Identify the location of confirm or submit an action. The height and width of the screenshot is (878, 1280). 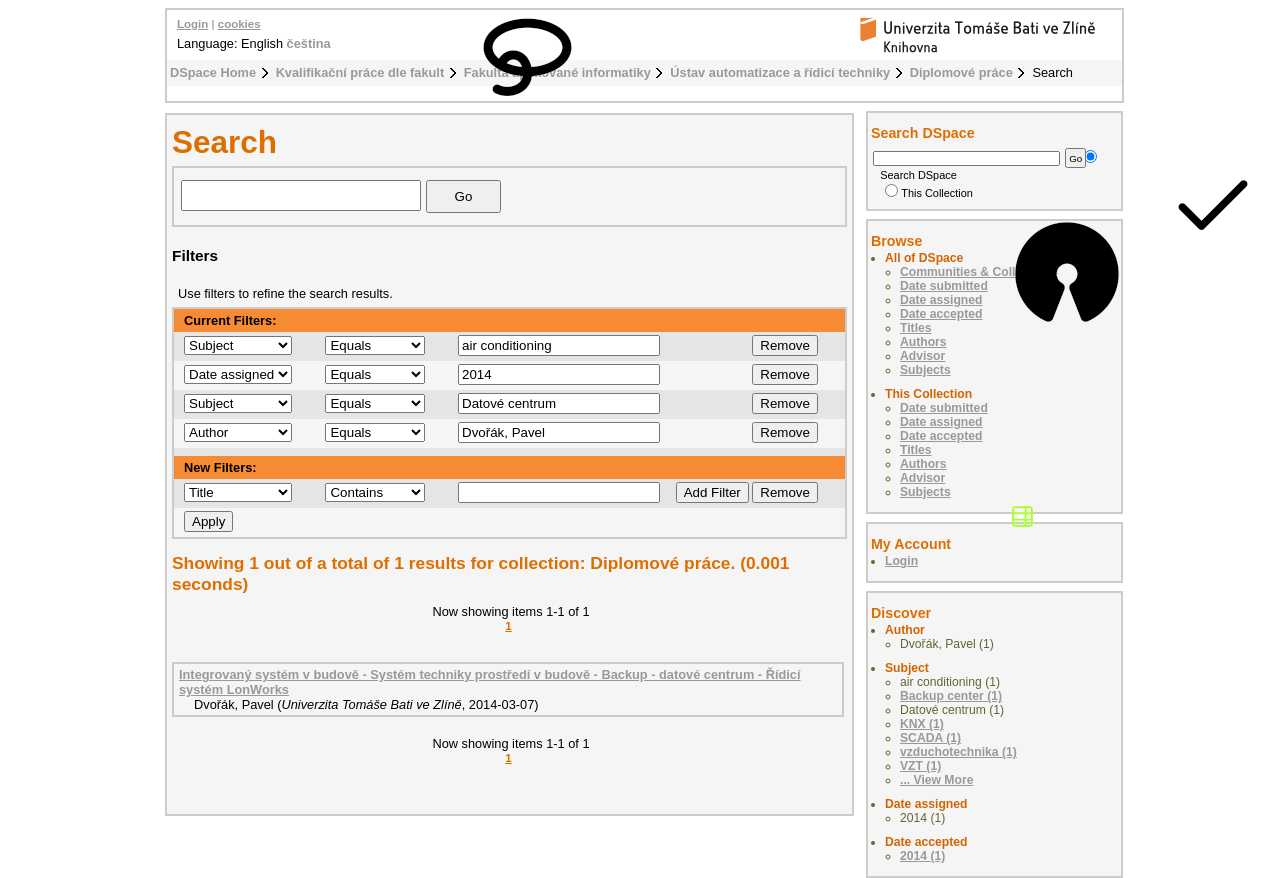
(1213, 207).